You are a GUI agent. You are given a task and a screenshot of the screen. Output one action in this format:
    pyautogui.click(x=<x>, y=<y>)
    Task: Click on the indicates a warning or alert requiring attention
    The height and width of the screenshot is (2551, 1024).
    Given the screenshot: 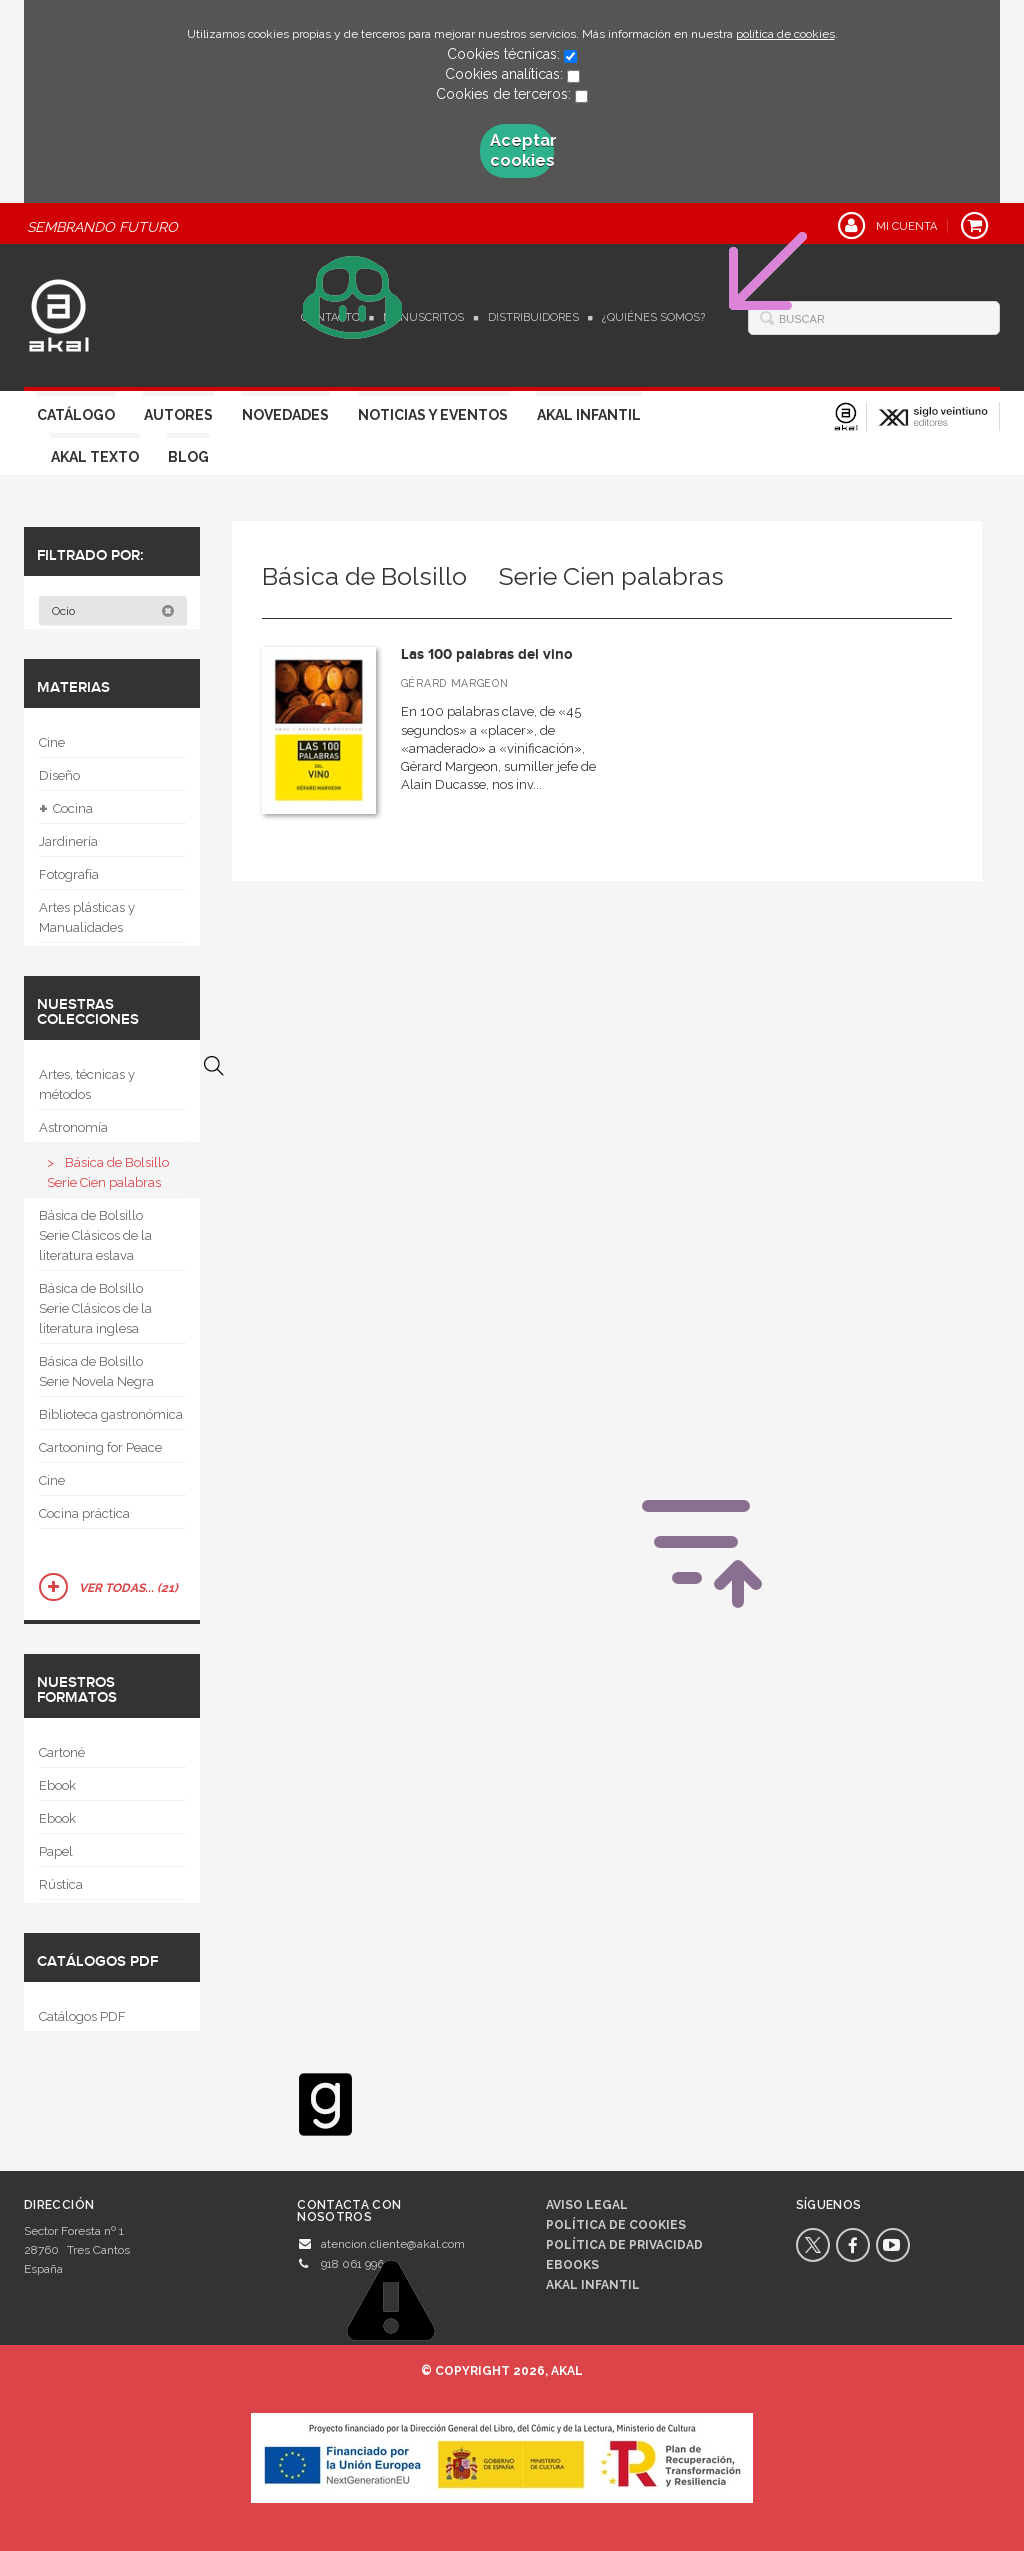 What is the action you would take?
    pyautogui.click(x=391, y=2304)
    